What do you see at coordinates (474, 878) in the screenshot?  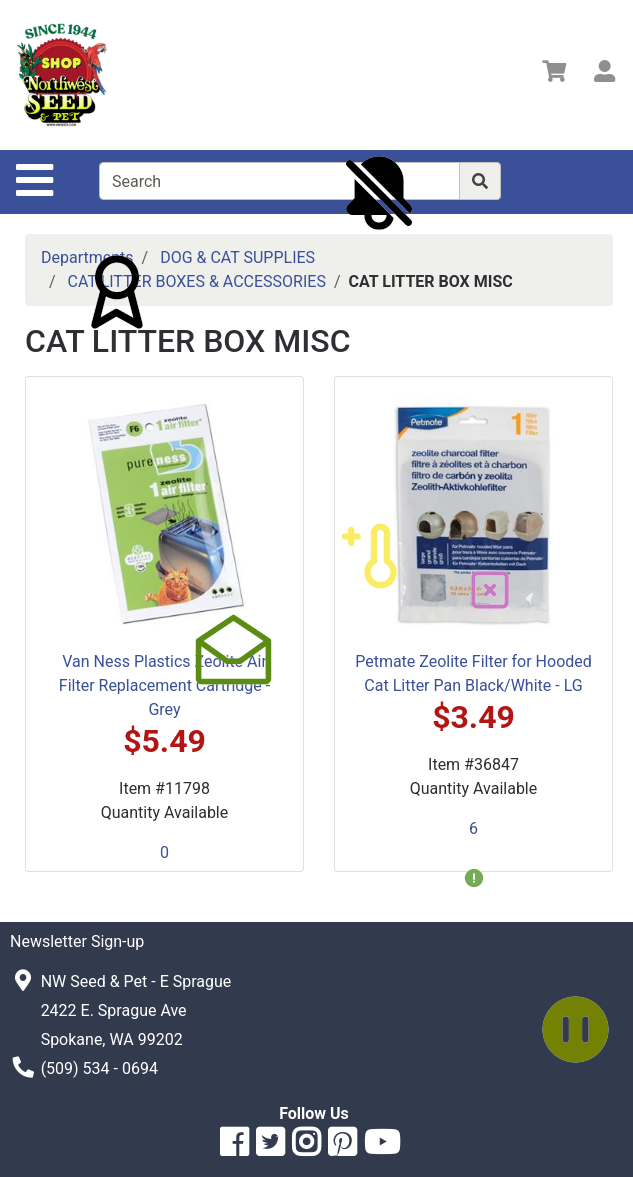 I see `indicates an error or warning state` at bounding box center [474, 878].